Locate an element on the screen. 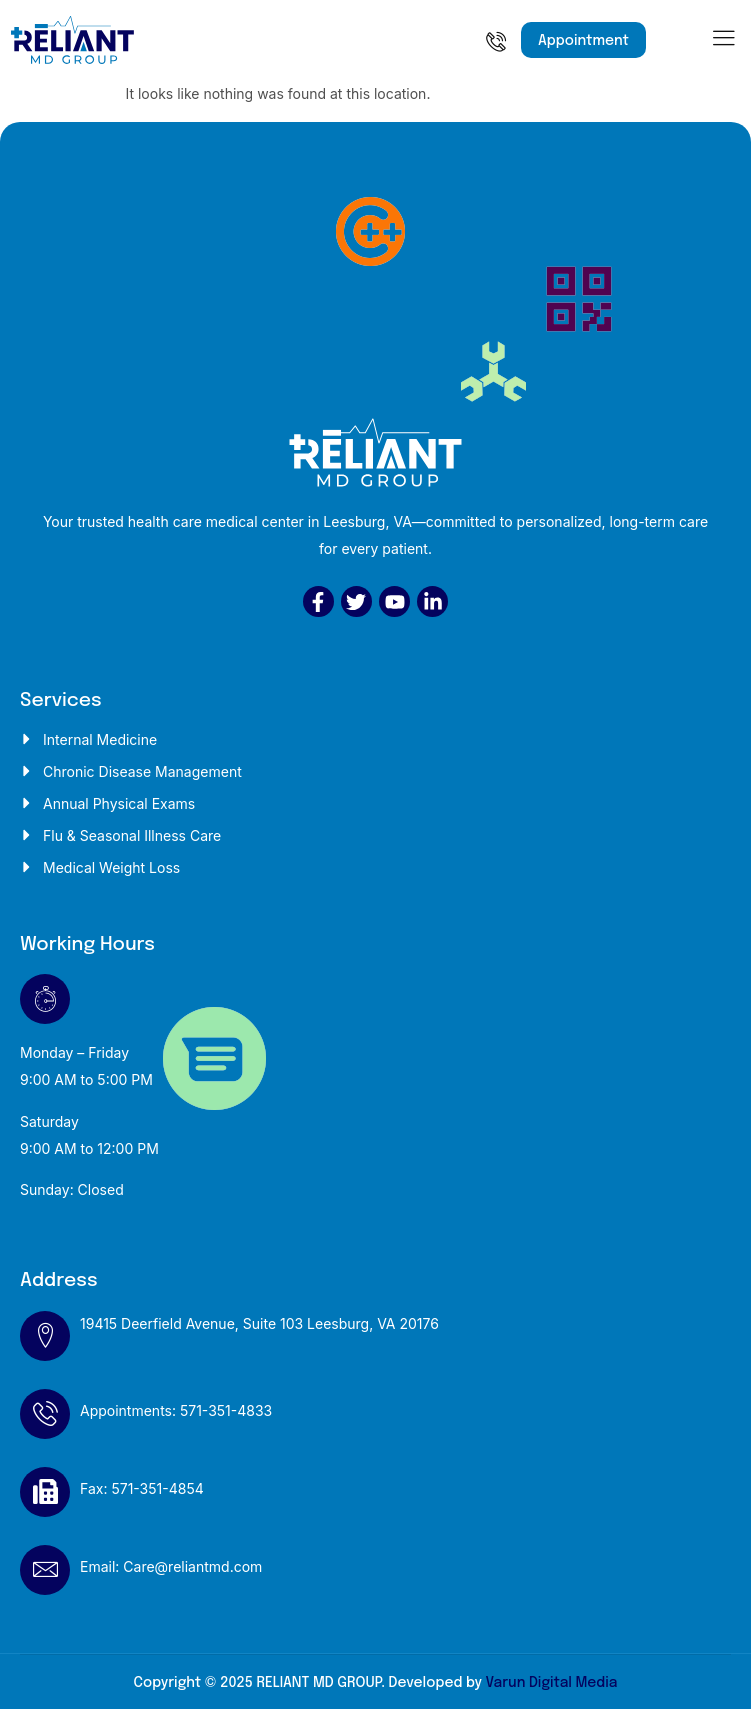 Image resolution: width=751 pixels, height=1709 pixels. scan or generate a QR code is located at coordinates (579, 299).